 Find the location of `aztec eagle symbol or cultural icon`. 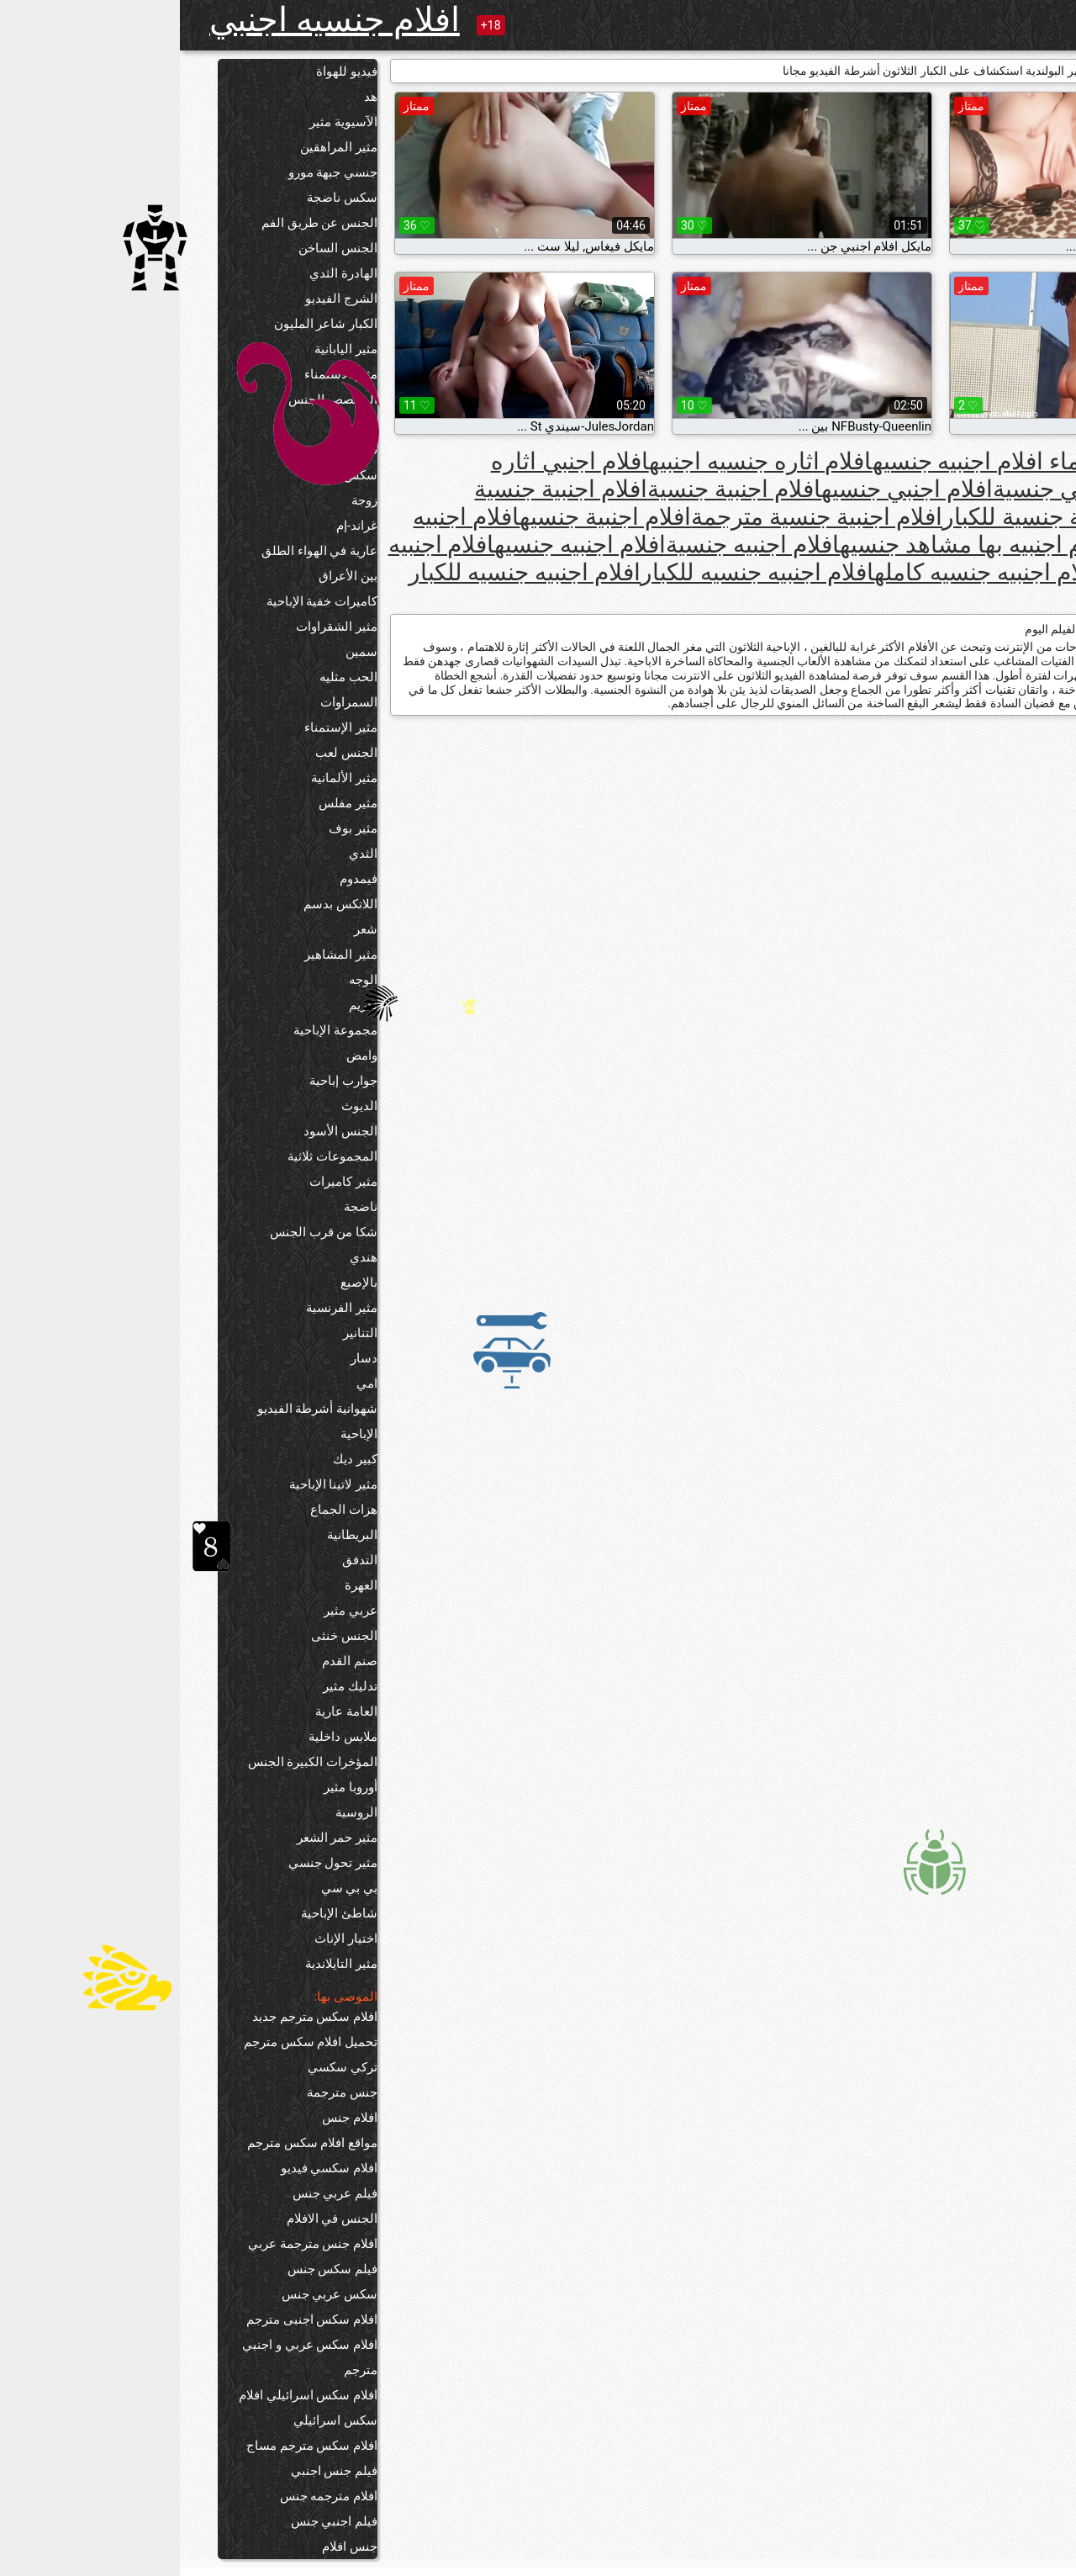

aztec eagle symbol or cultural icon is located at coordinates (127, 1977).